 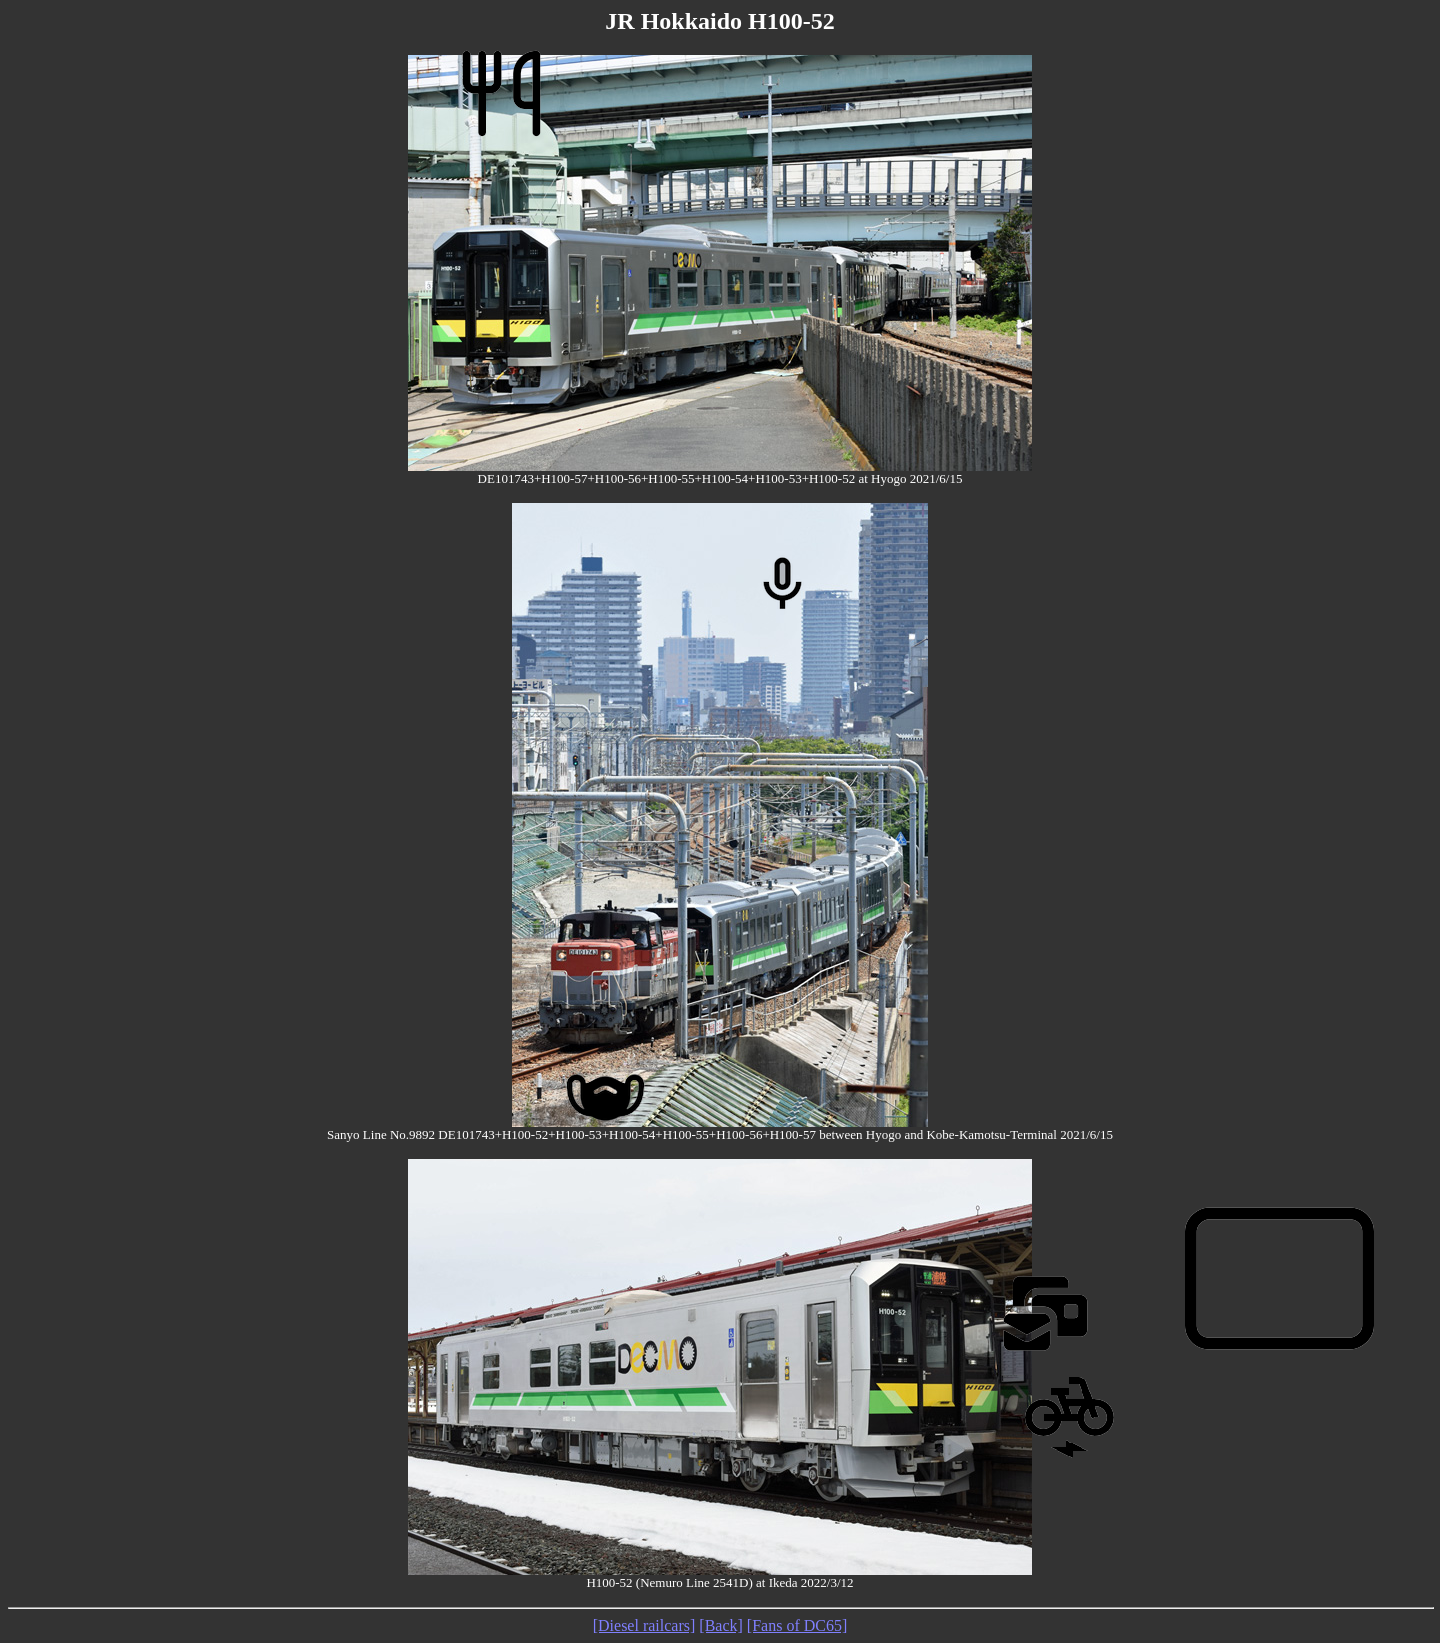 What do you see at coordinates (782, 584) in the screenshot?
I see `tap to start voice input` at bounding box center [782, 584].